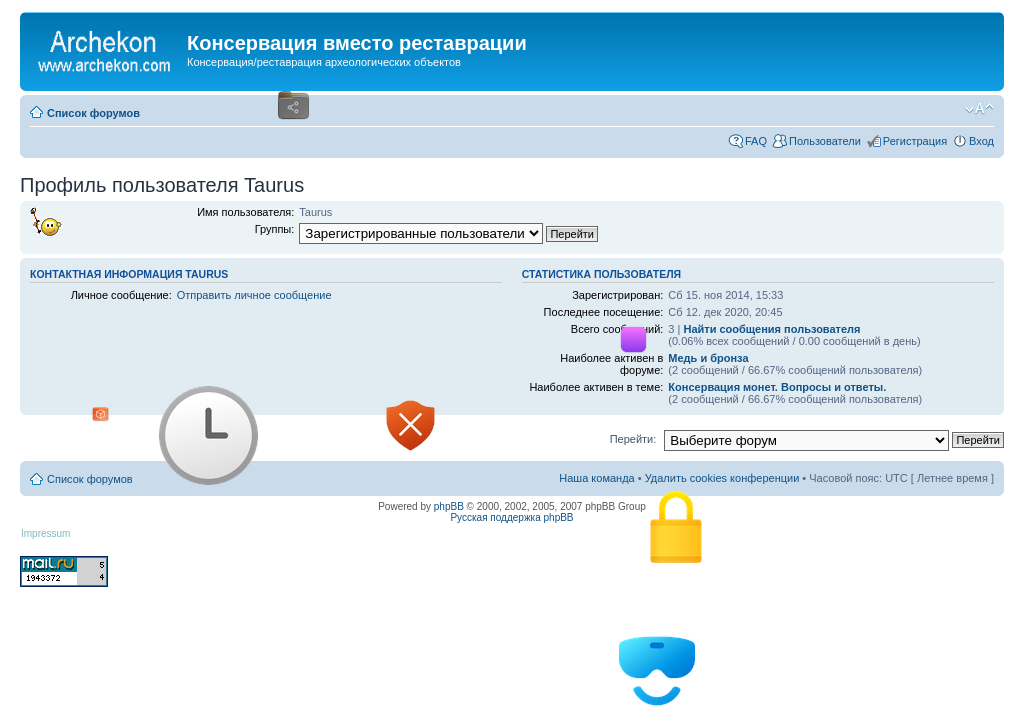 The height and width of the screenshot is (721, 1024). I want to click on open mixed reality portal app, so click(657, 671).